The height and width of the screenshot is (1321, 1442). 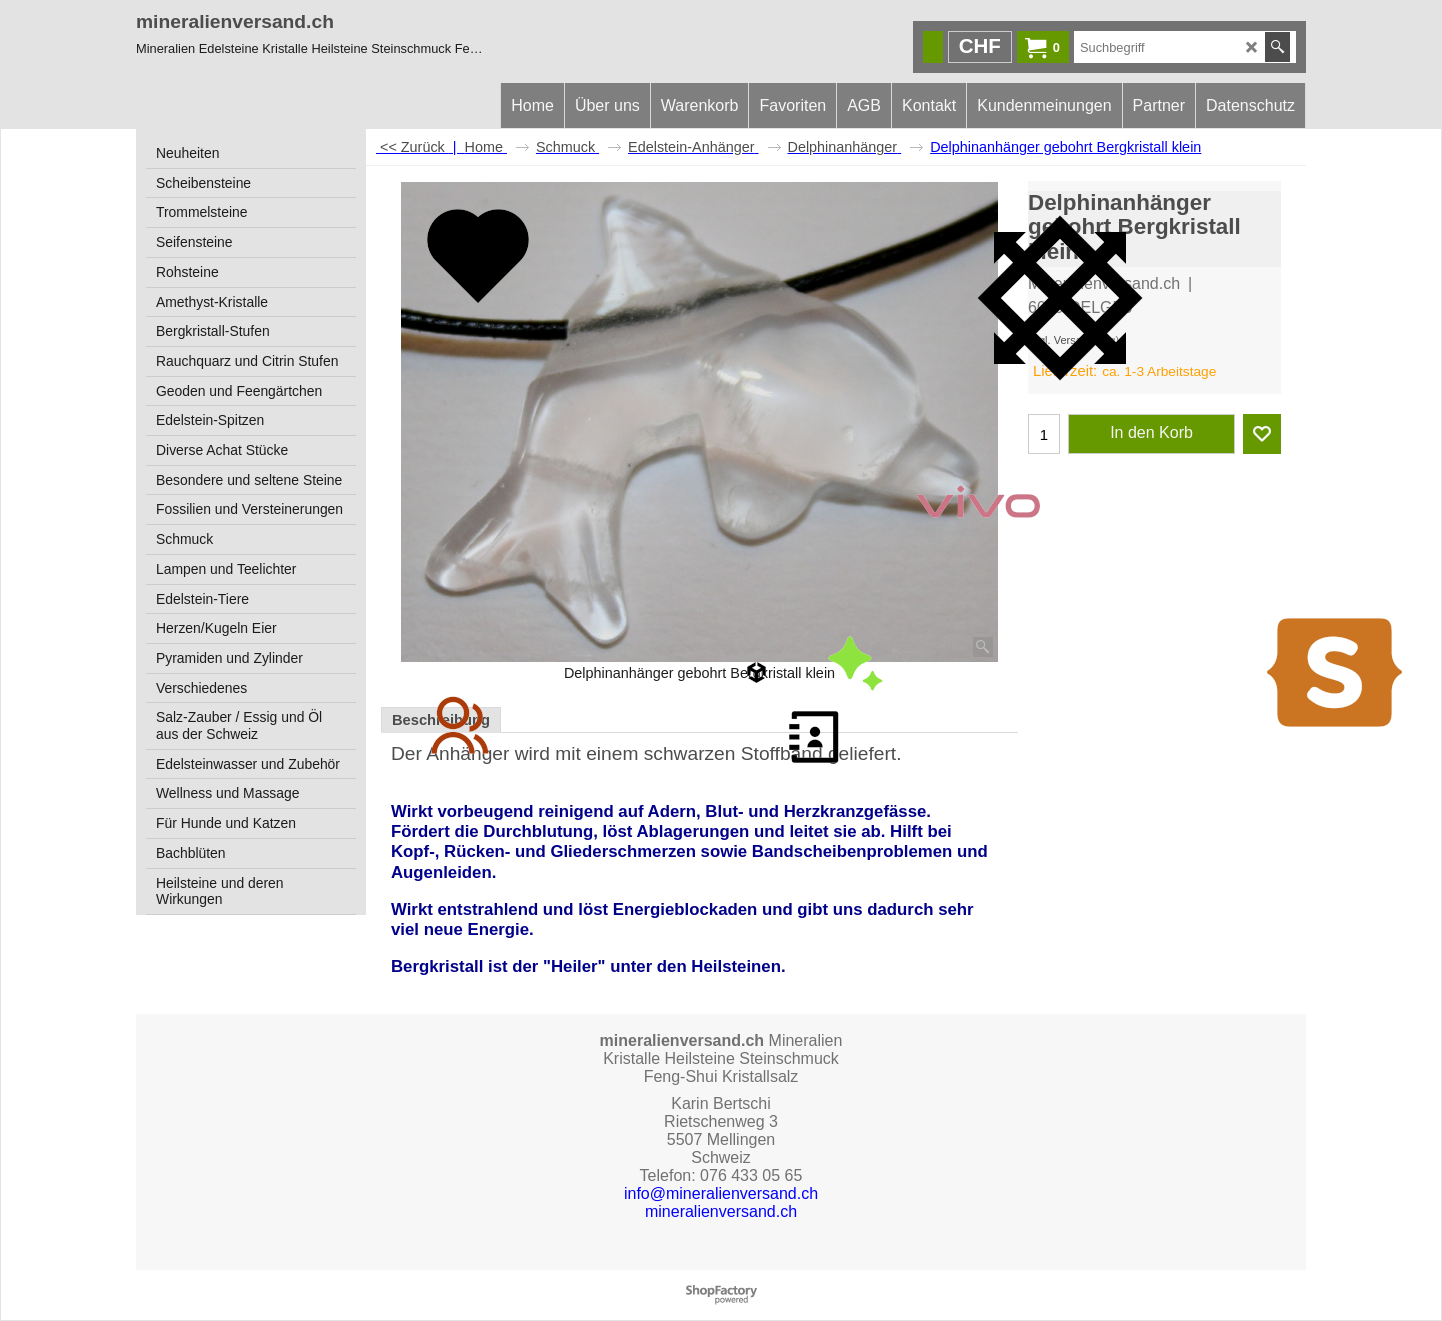 I want to click on open Google Bard AI assistant, so click(x=855, y=663).